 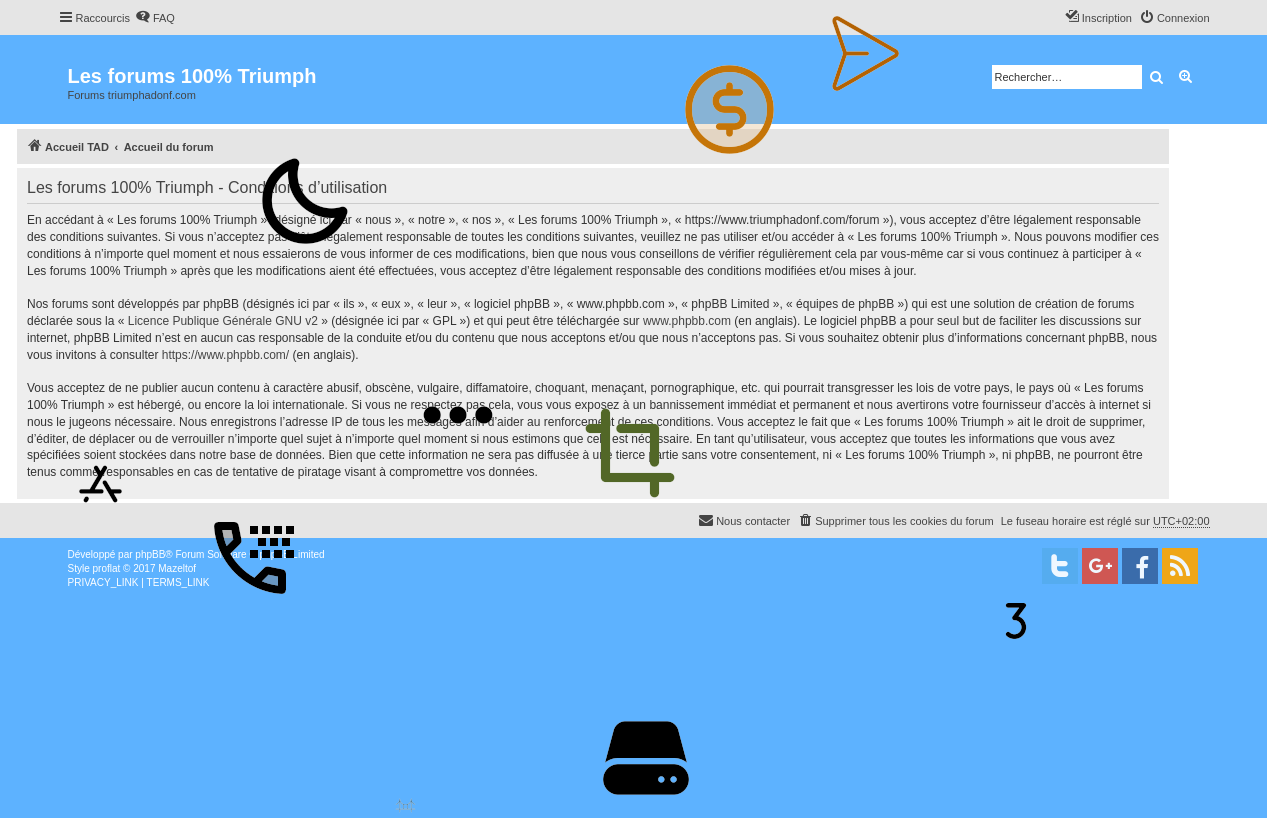 I want to click on access server settings, so click(x=646, y=758).